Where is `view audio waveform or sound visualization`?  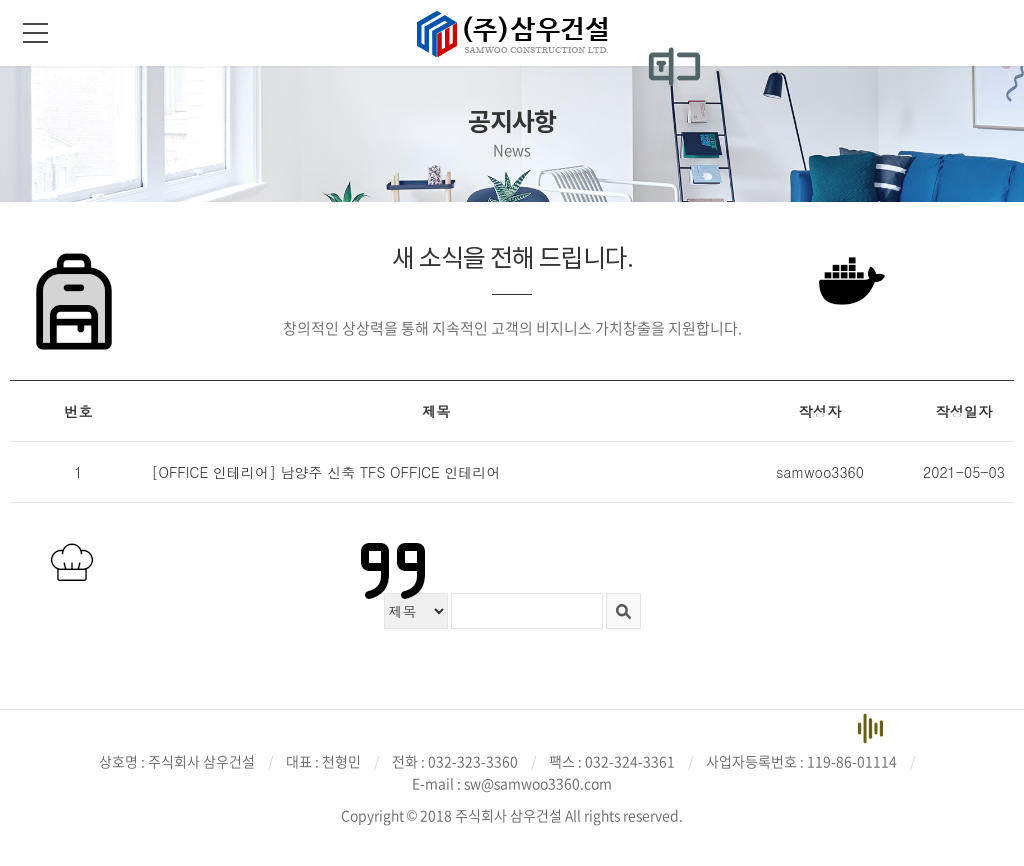
view audio waveform or sound visualization is located at coordinates (870, 728).